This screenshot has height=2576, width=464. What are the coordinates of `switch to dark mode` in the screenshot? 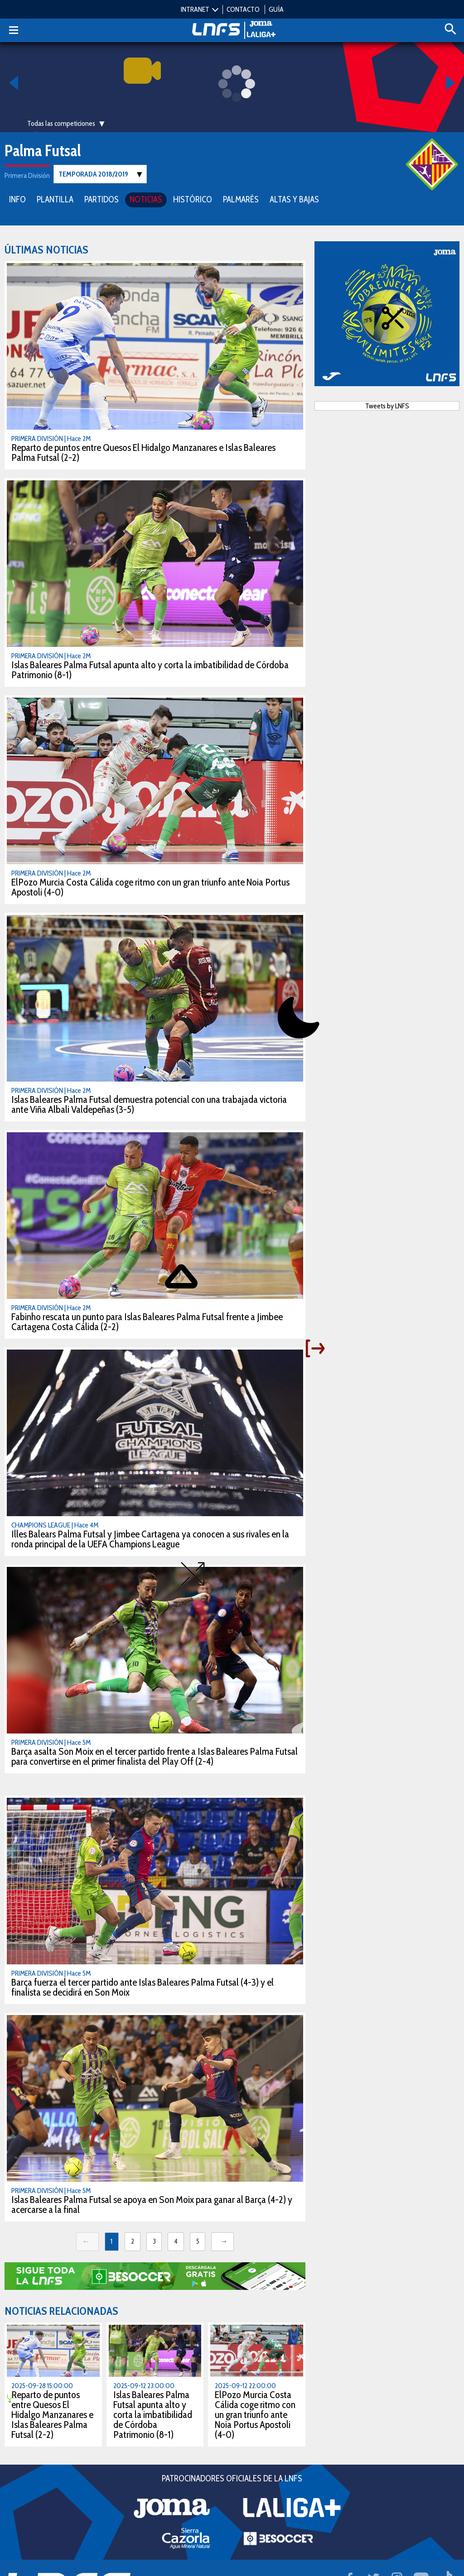 It's located at (298, 1017).